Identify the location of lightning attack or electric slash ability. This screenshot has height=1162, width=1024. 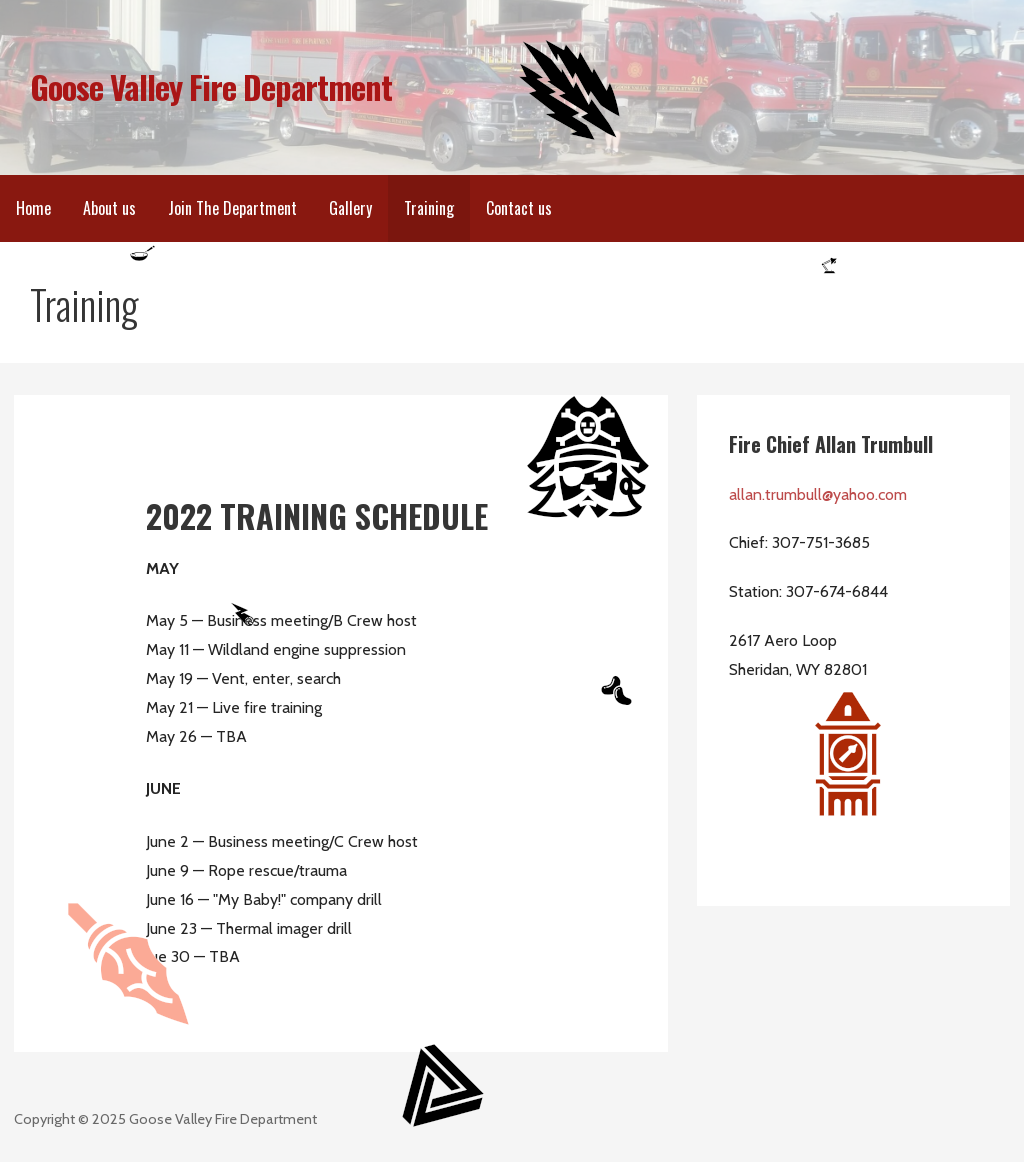
(570, 89).